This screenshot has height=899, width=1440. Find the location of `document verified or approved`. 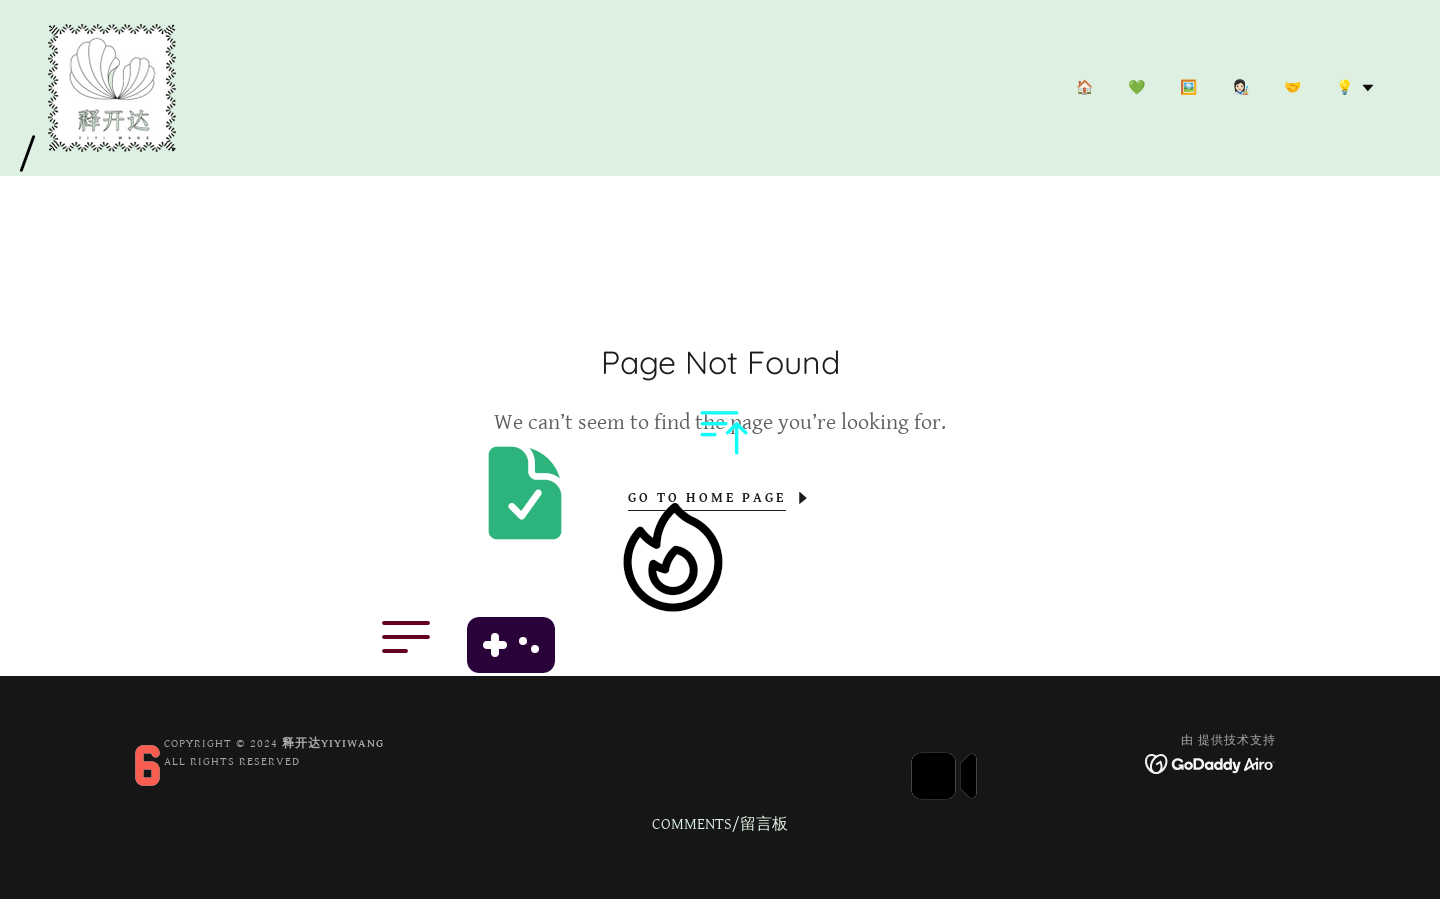

document verified or approved is located at coordinates (525, 493).